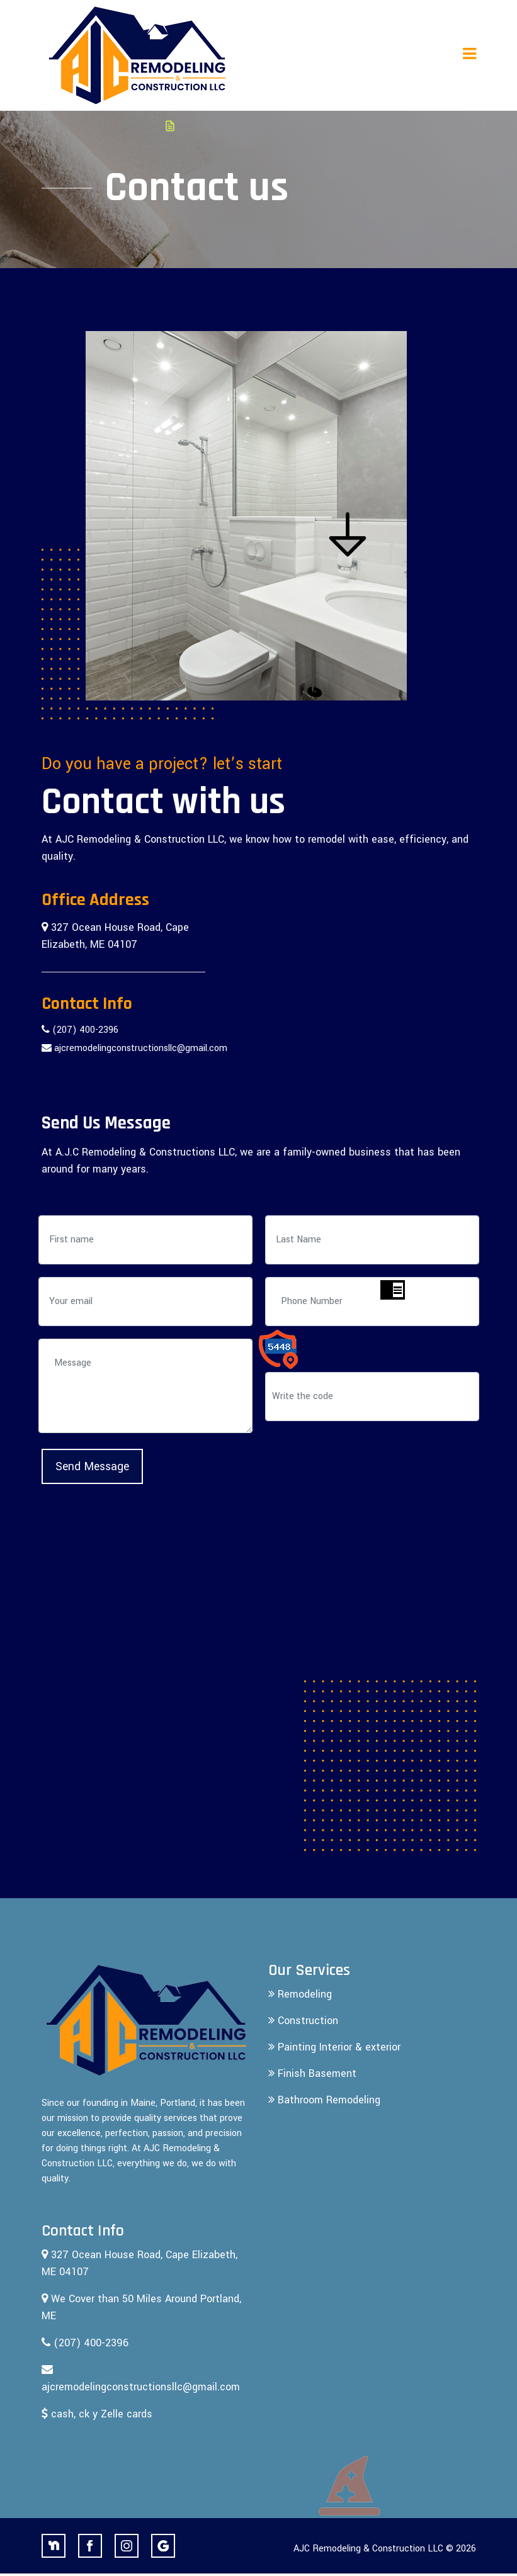  I want to click on download a file or content, so click(348, 534).